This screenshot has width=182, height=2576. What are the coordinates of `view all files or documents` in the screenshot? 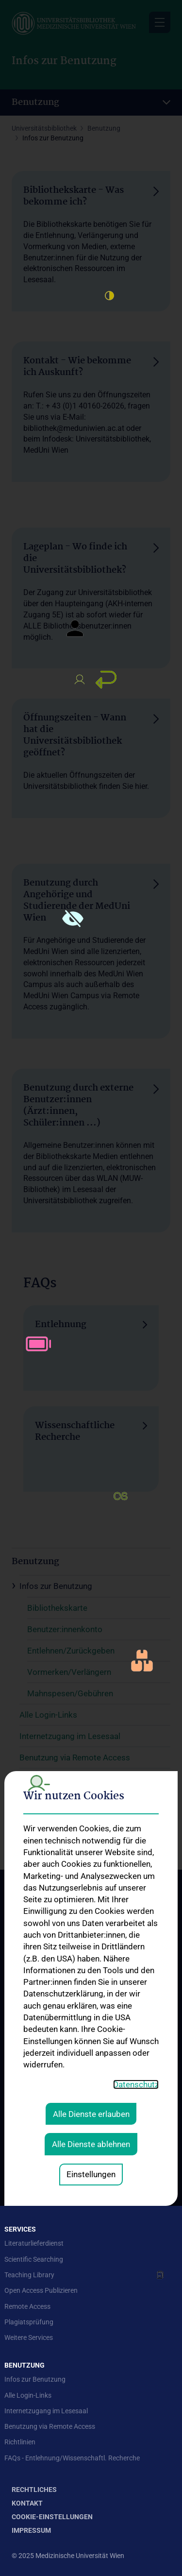 It's located at (160, 2275).